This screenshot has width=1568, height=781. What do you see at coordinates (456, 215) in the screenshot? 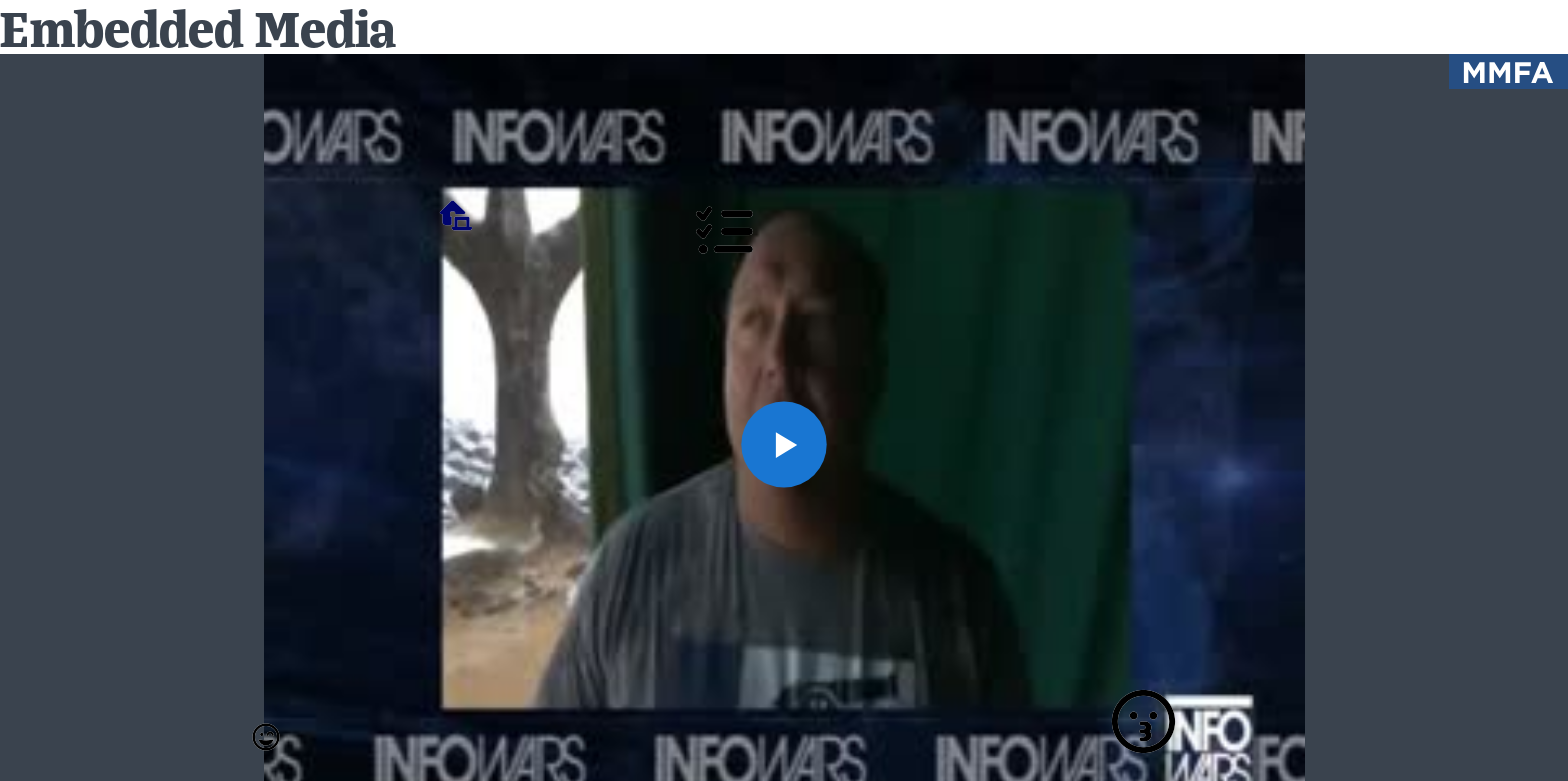
I see `work from home or remote work mode` at bounding box center [456, 215].